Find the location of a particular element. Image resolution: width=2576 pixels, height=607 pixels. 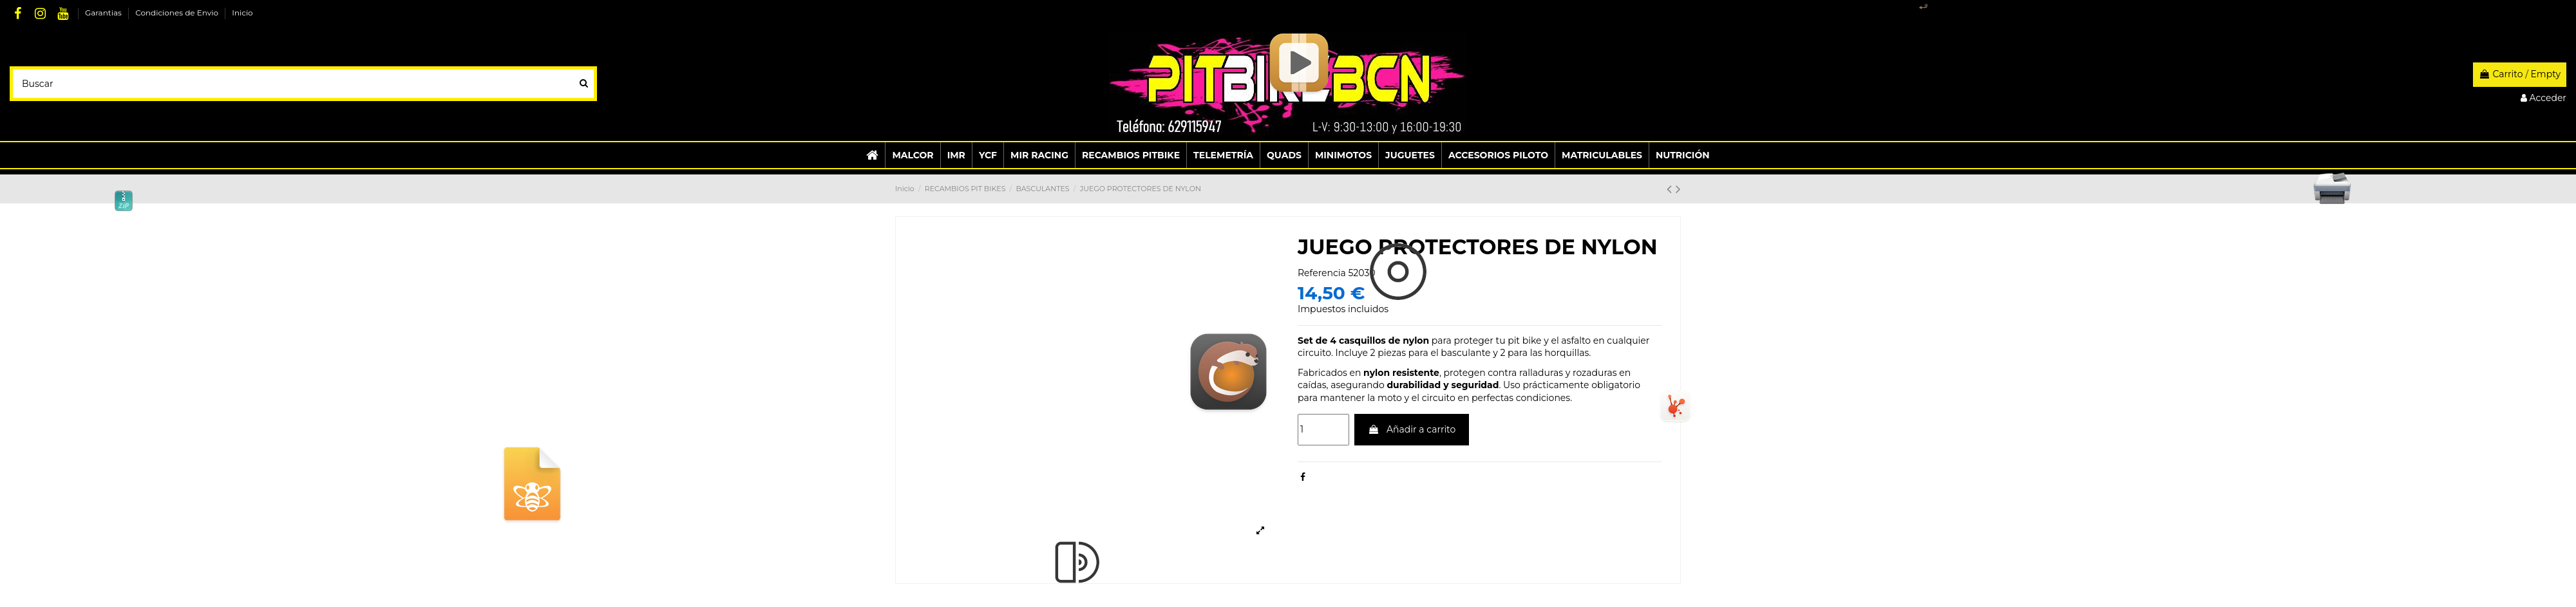

system codec or media component file is located at coordinates (1299, 64).